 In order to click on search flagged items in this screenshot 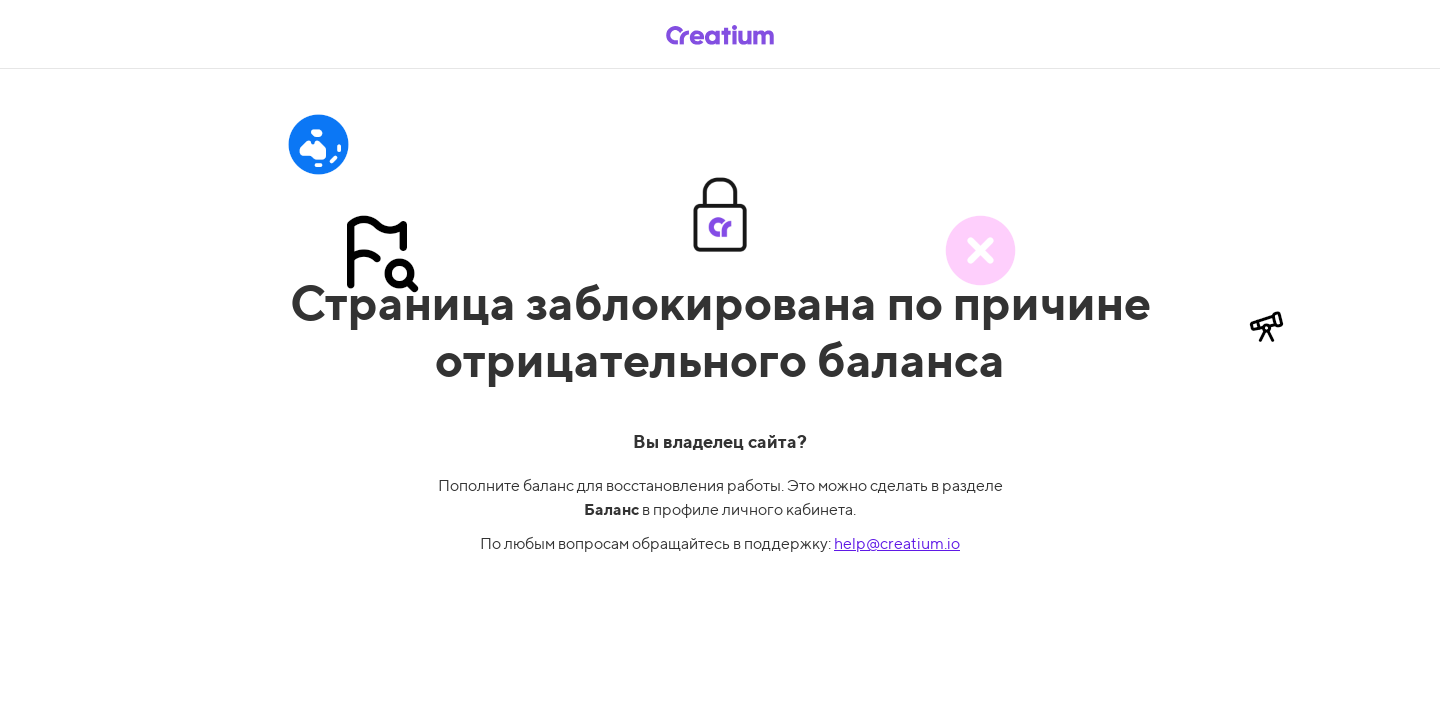, I will do `click(377, 251)`.